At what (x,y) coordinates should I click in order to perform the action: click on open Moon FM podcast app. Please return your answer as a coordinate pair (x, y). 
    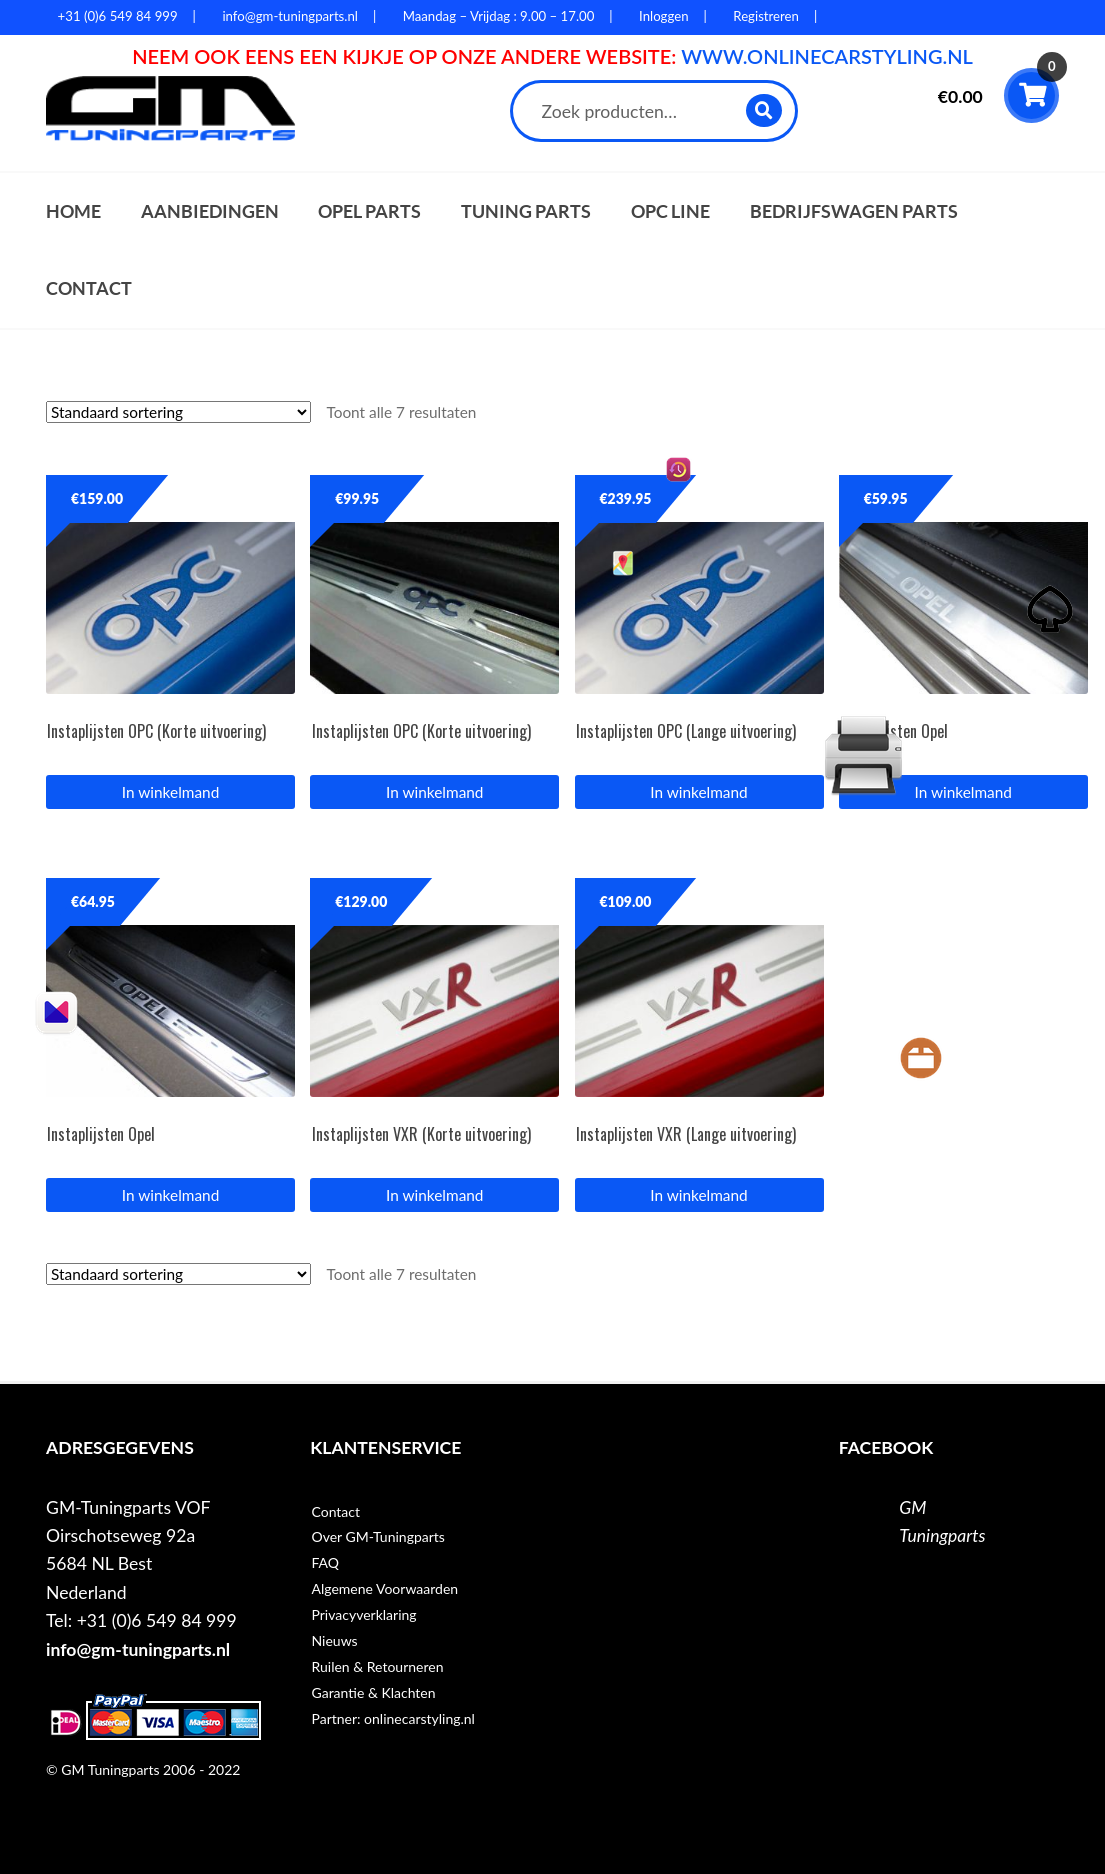
    Looking at the image, I should click on (56, 1012).